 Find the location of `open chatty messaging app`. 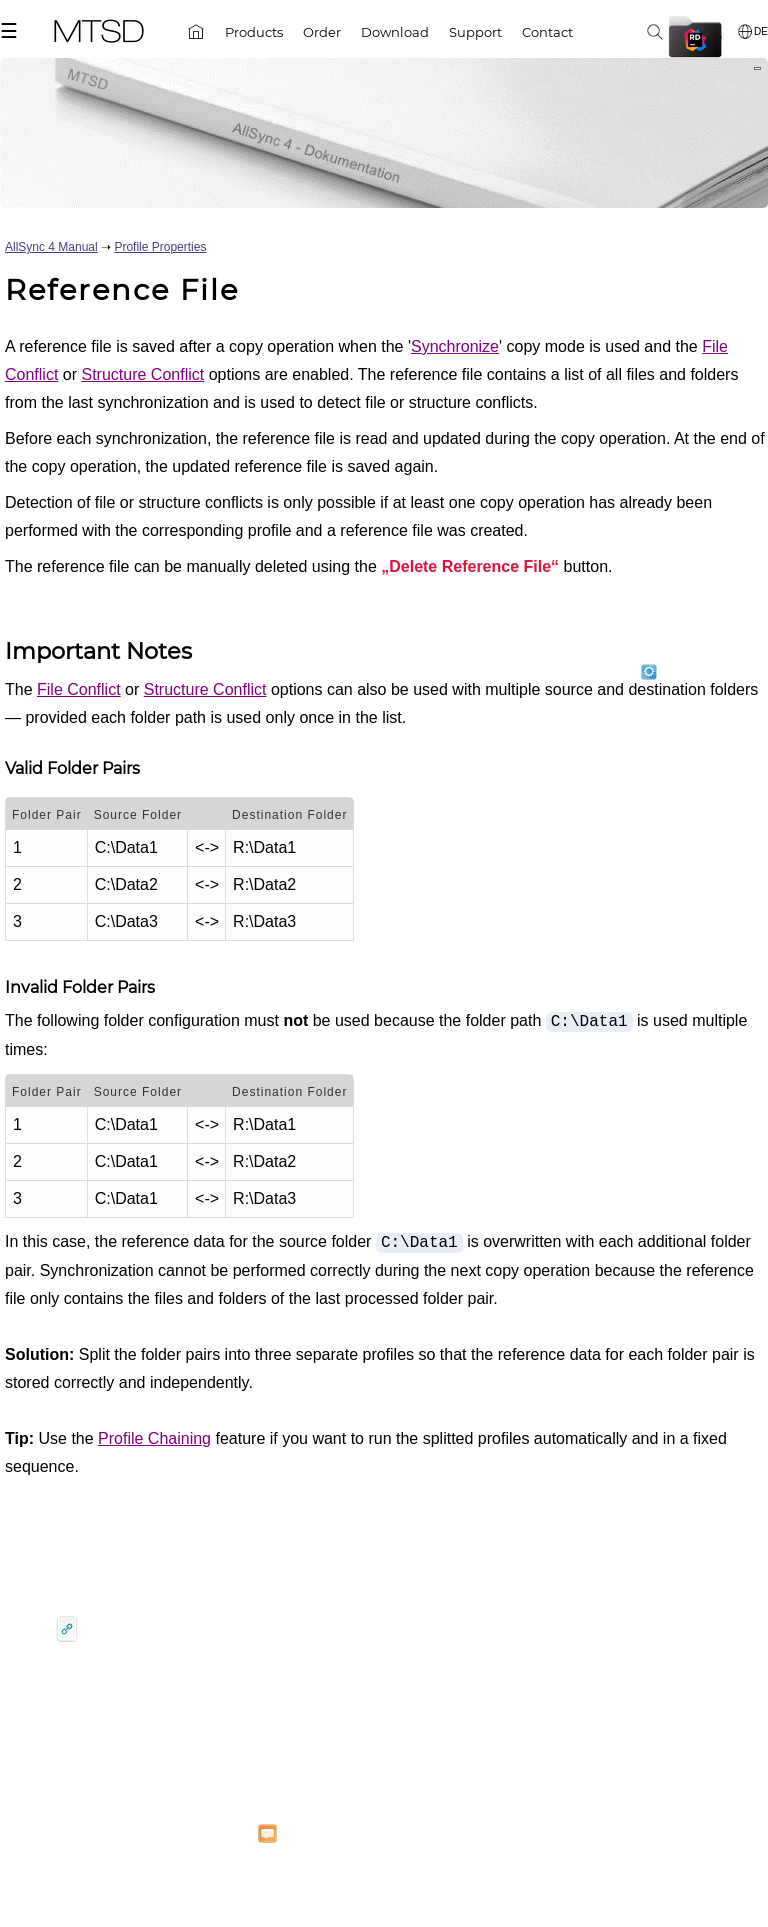

open chatty messaging app is located at coordinates (267, 1833).